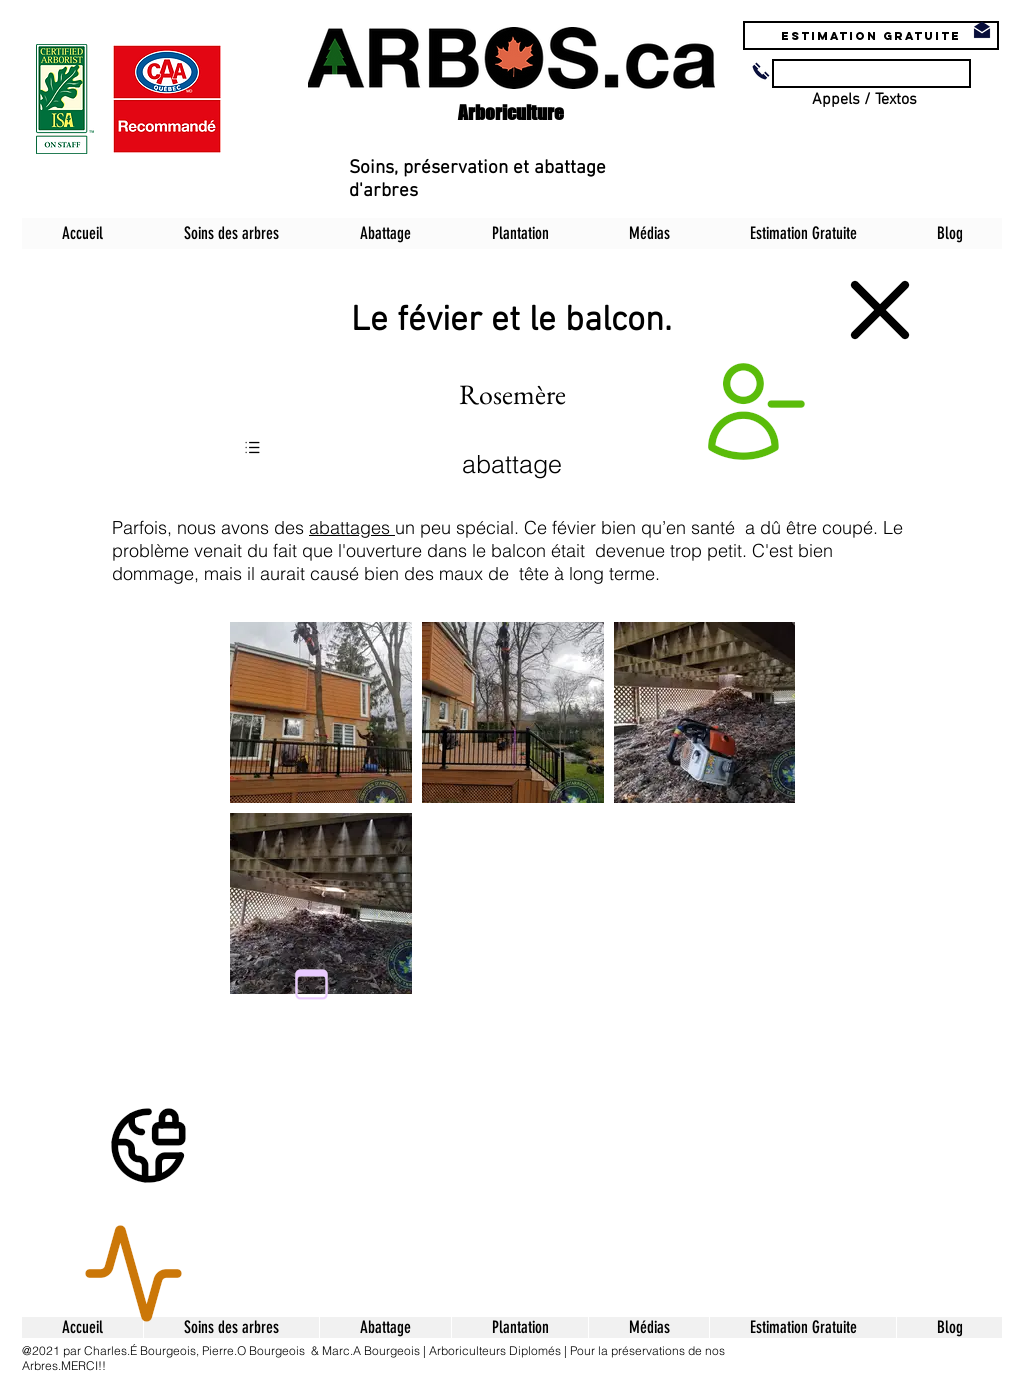 The image size is (1024, 1377). I want to click on remove a user or contact, so click(751, 411).